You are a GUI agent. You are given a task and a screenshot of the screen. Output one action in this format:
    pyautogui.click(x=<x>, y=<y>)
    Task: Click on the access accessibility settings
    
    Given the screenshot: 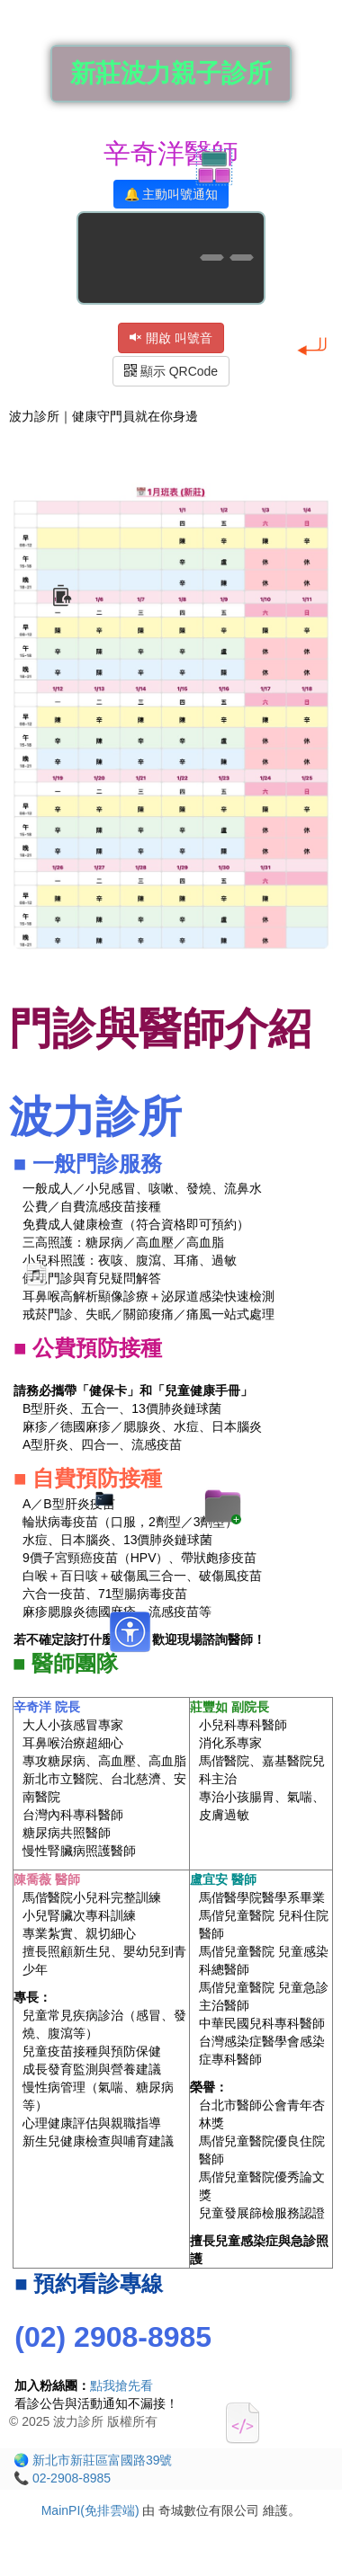 What is the action you would take?
    pyautogui.click(x=130, y=1631)
    